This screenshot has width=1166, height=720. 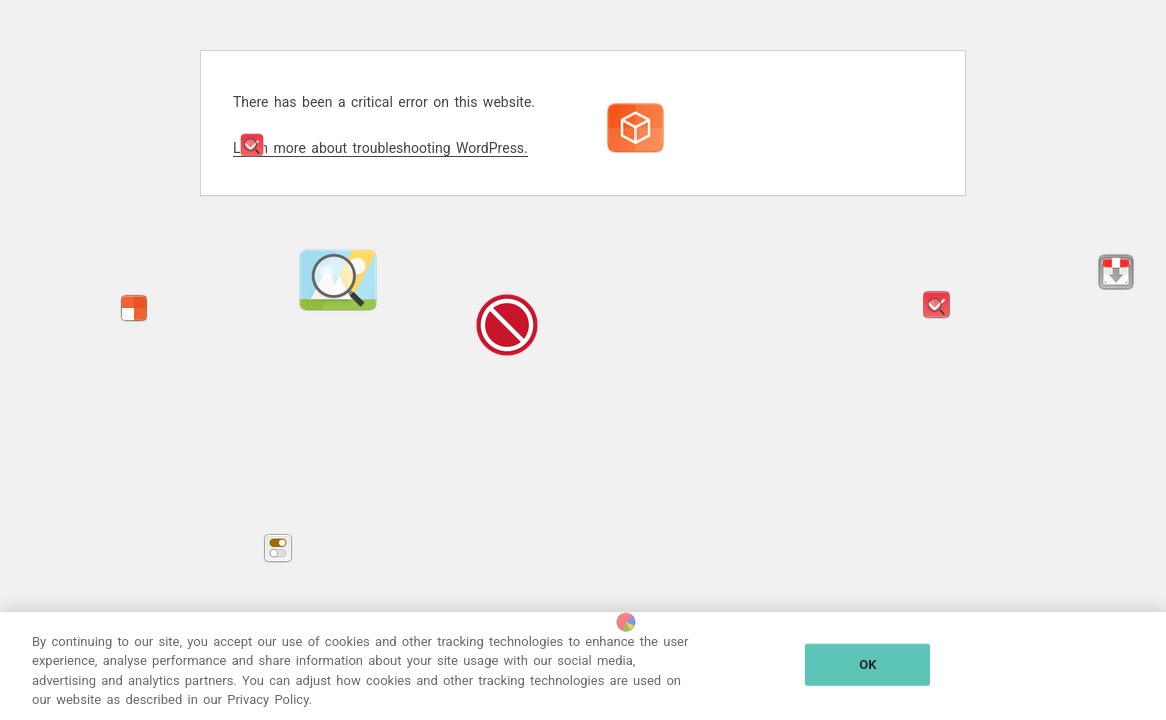 I want to click on open disk usage analyzer app, so click(x=626, y=622).